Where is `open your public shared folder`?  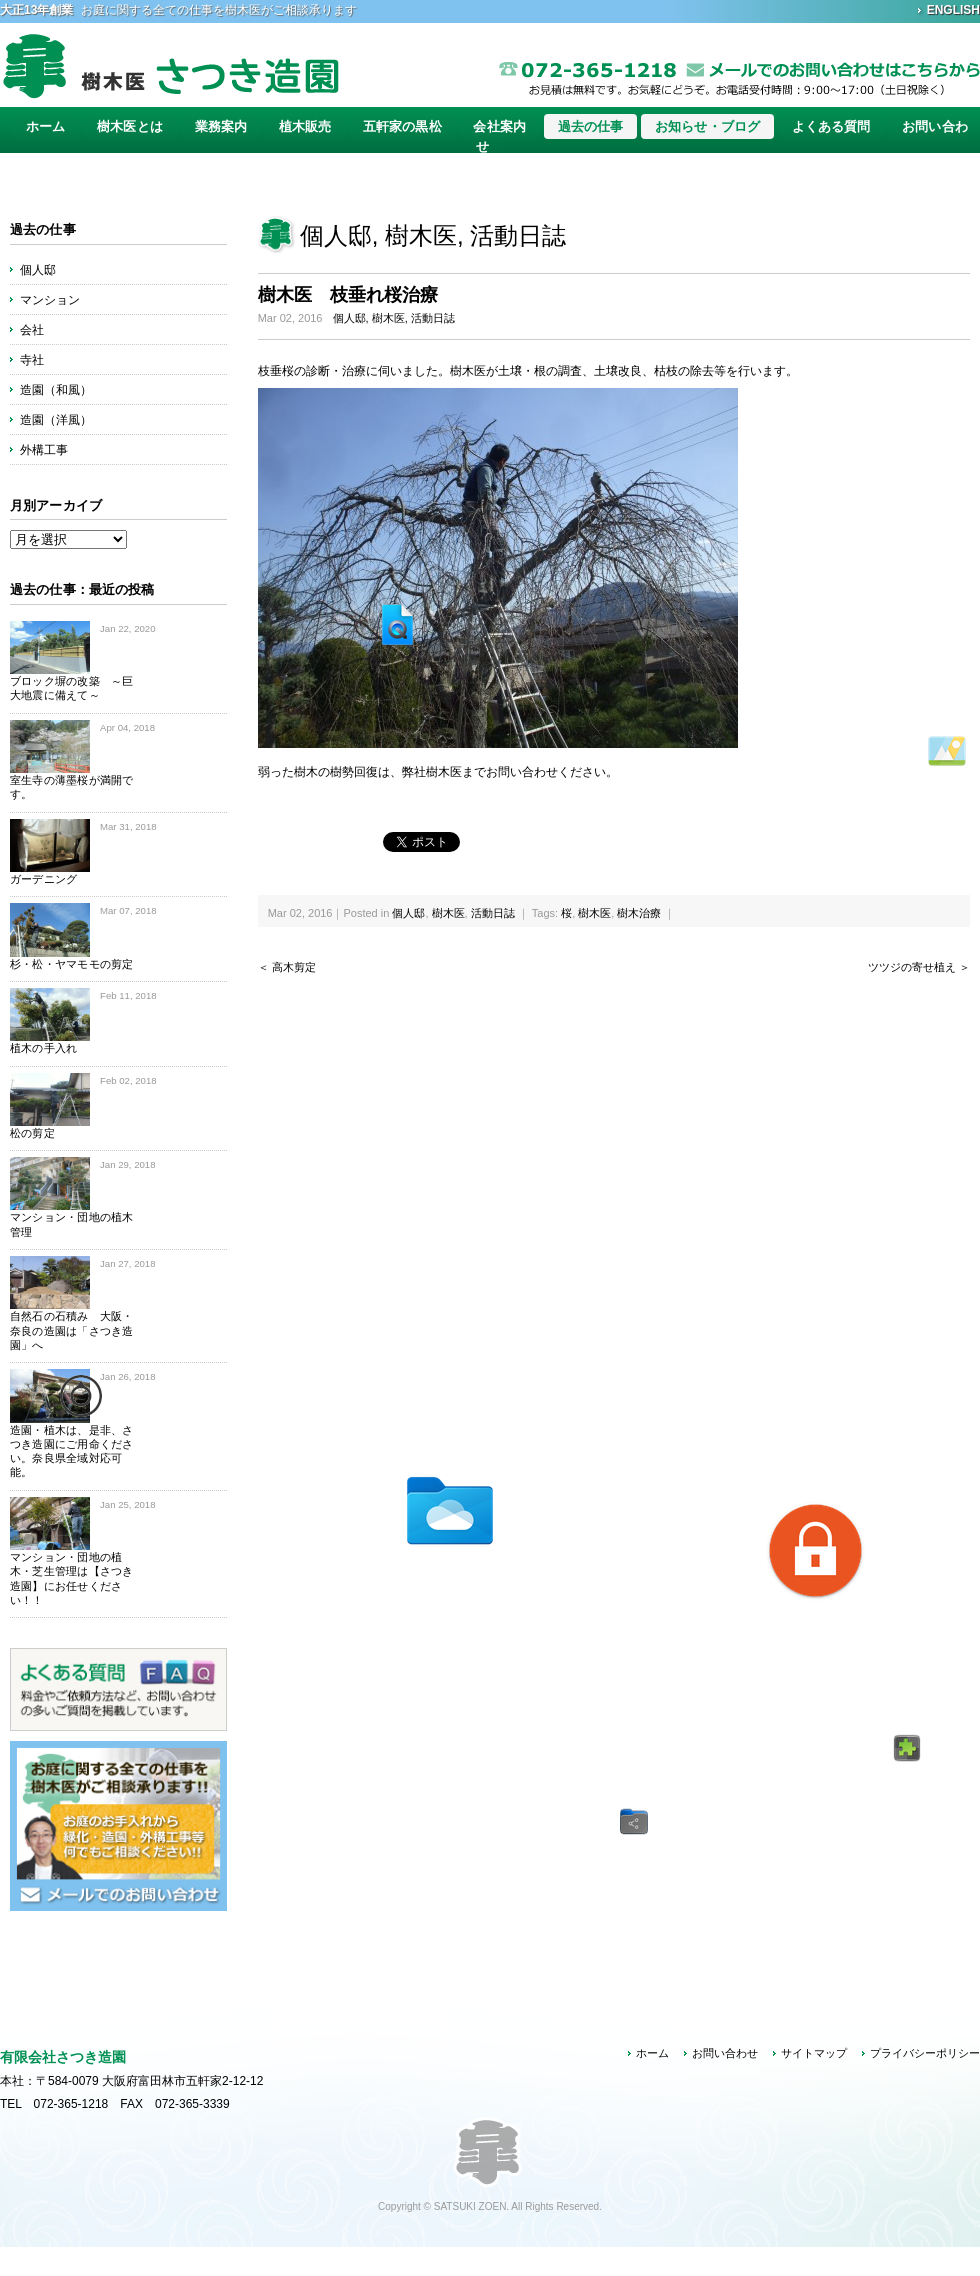
open your public shared folder is located at coordinates (634, 1821).